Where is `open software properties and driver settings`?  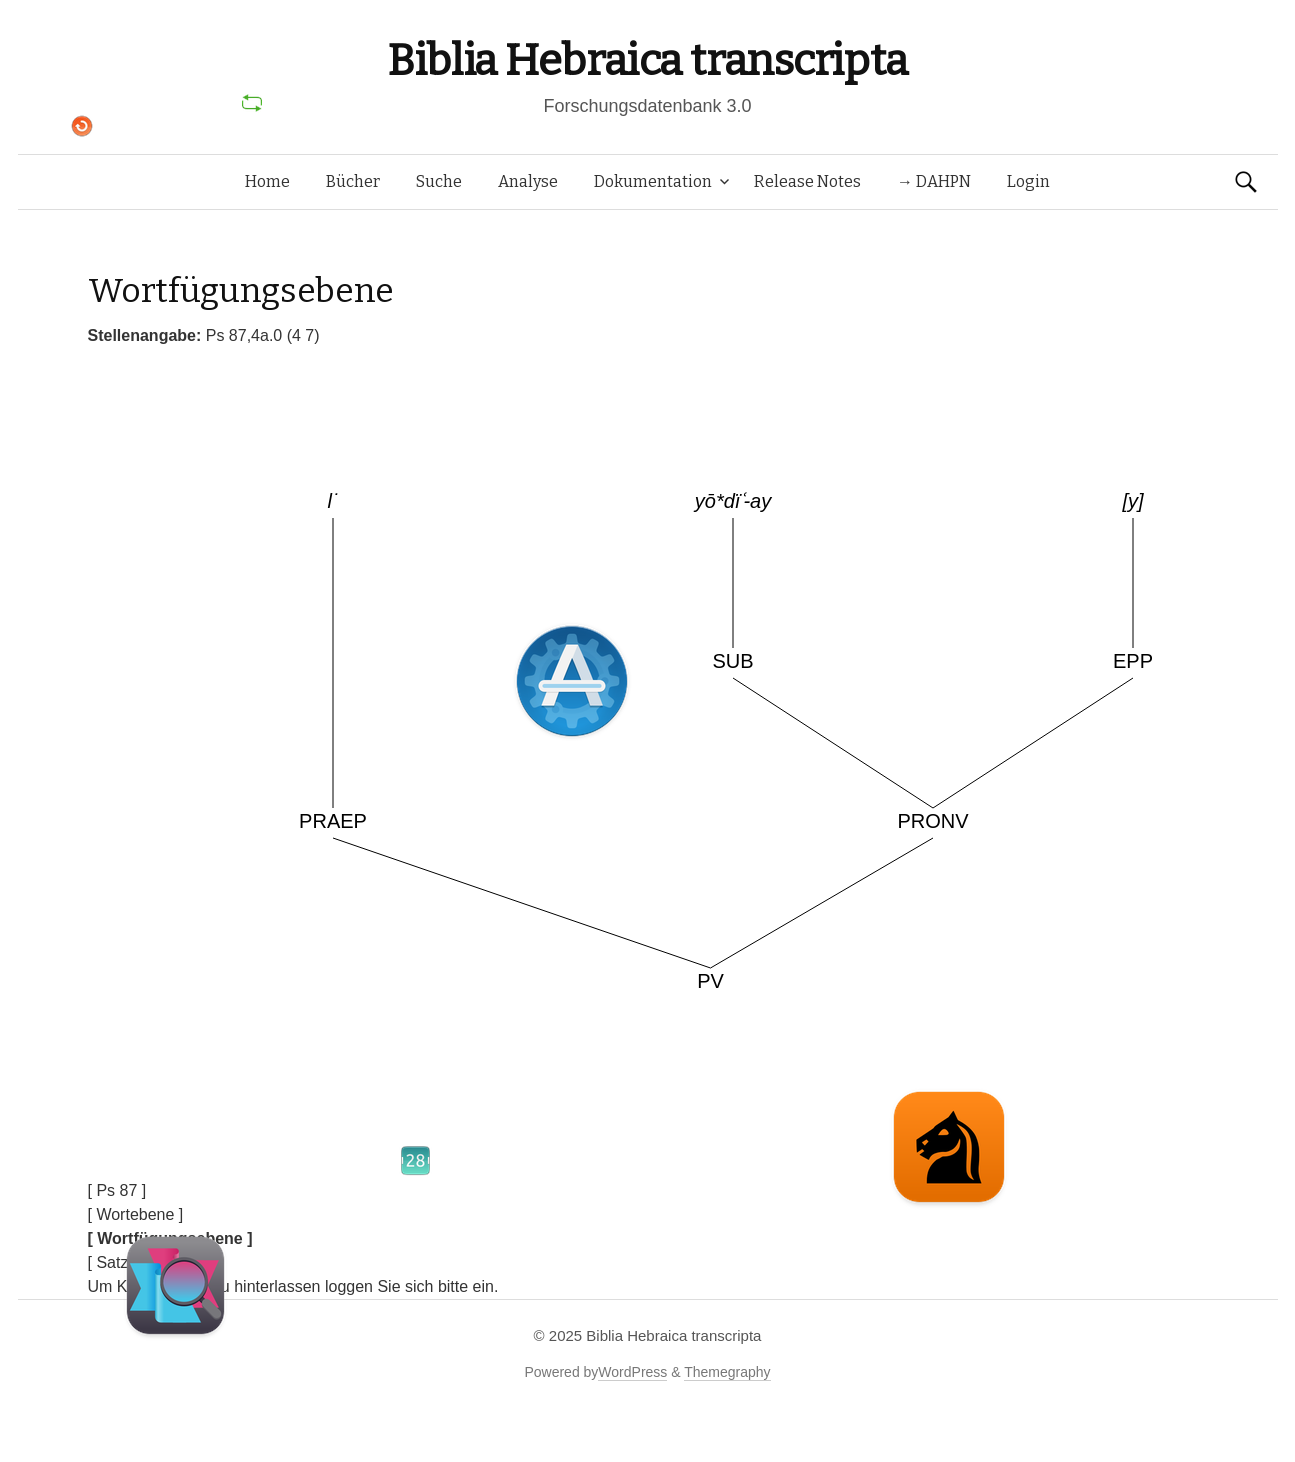 open software properties and driver settings is located at coordinates (572, 681).